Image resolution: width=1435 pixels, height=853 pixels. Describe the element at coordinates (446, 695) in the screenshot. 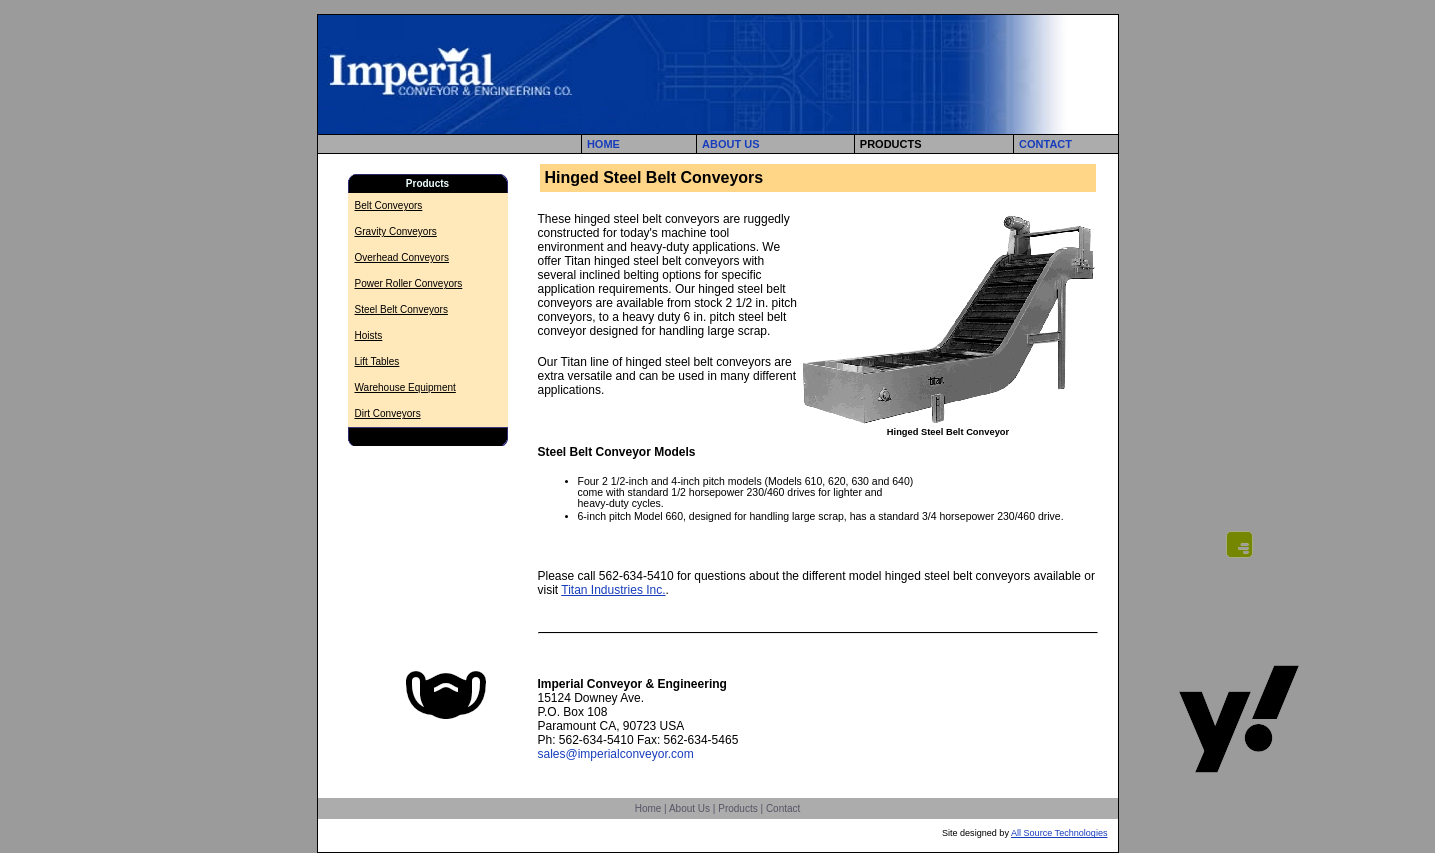

I see `indicates mask required or health safety guidelines` at that location.